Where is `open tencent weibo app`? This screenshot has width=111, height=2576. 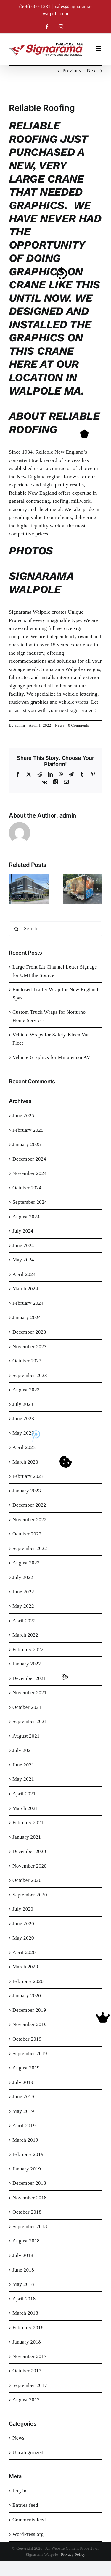
open tencent weibo app is located at coordinates (36, 1436).